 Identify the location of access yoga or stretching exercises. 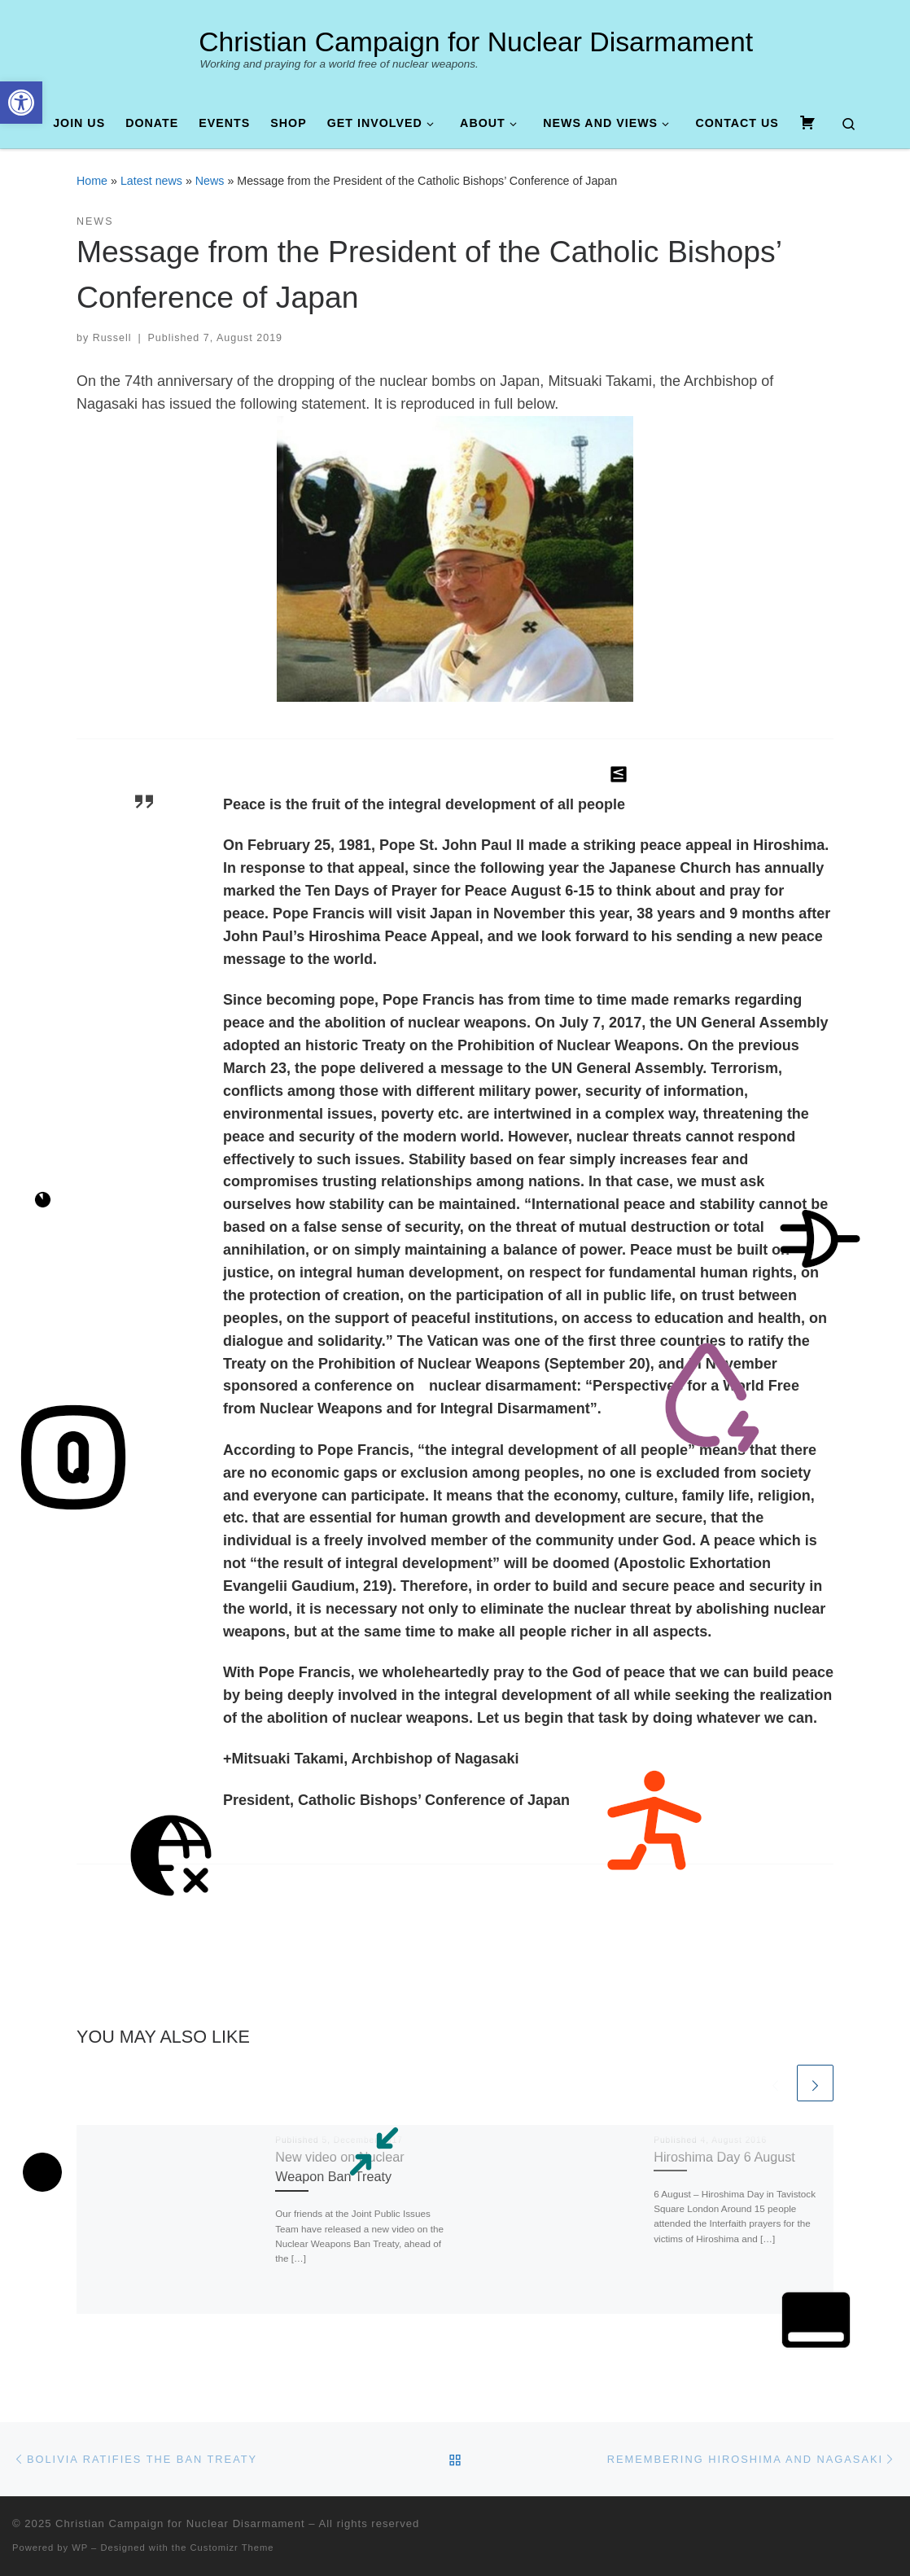
(654, 1823).